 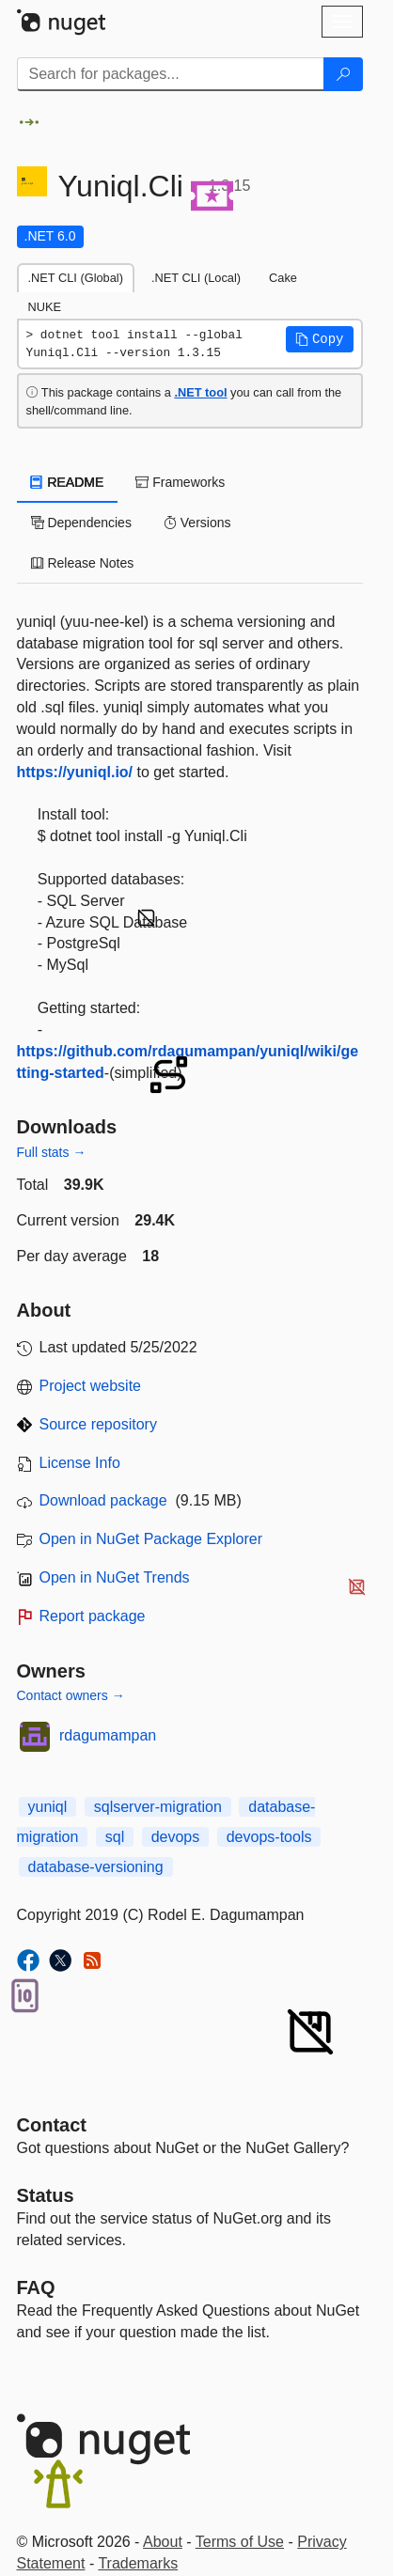 What do you see at coordinates (356, 1586) in the screenshot?
I see `disable box model view` at bounding box center [356, 1586].